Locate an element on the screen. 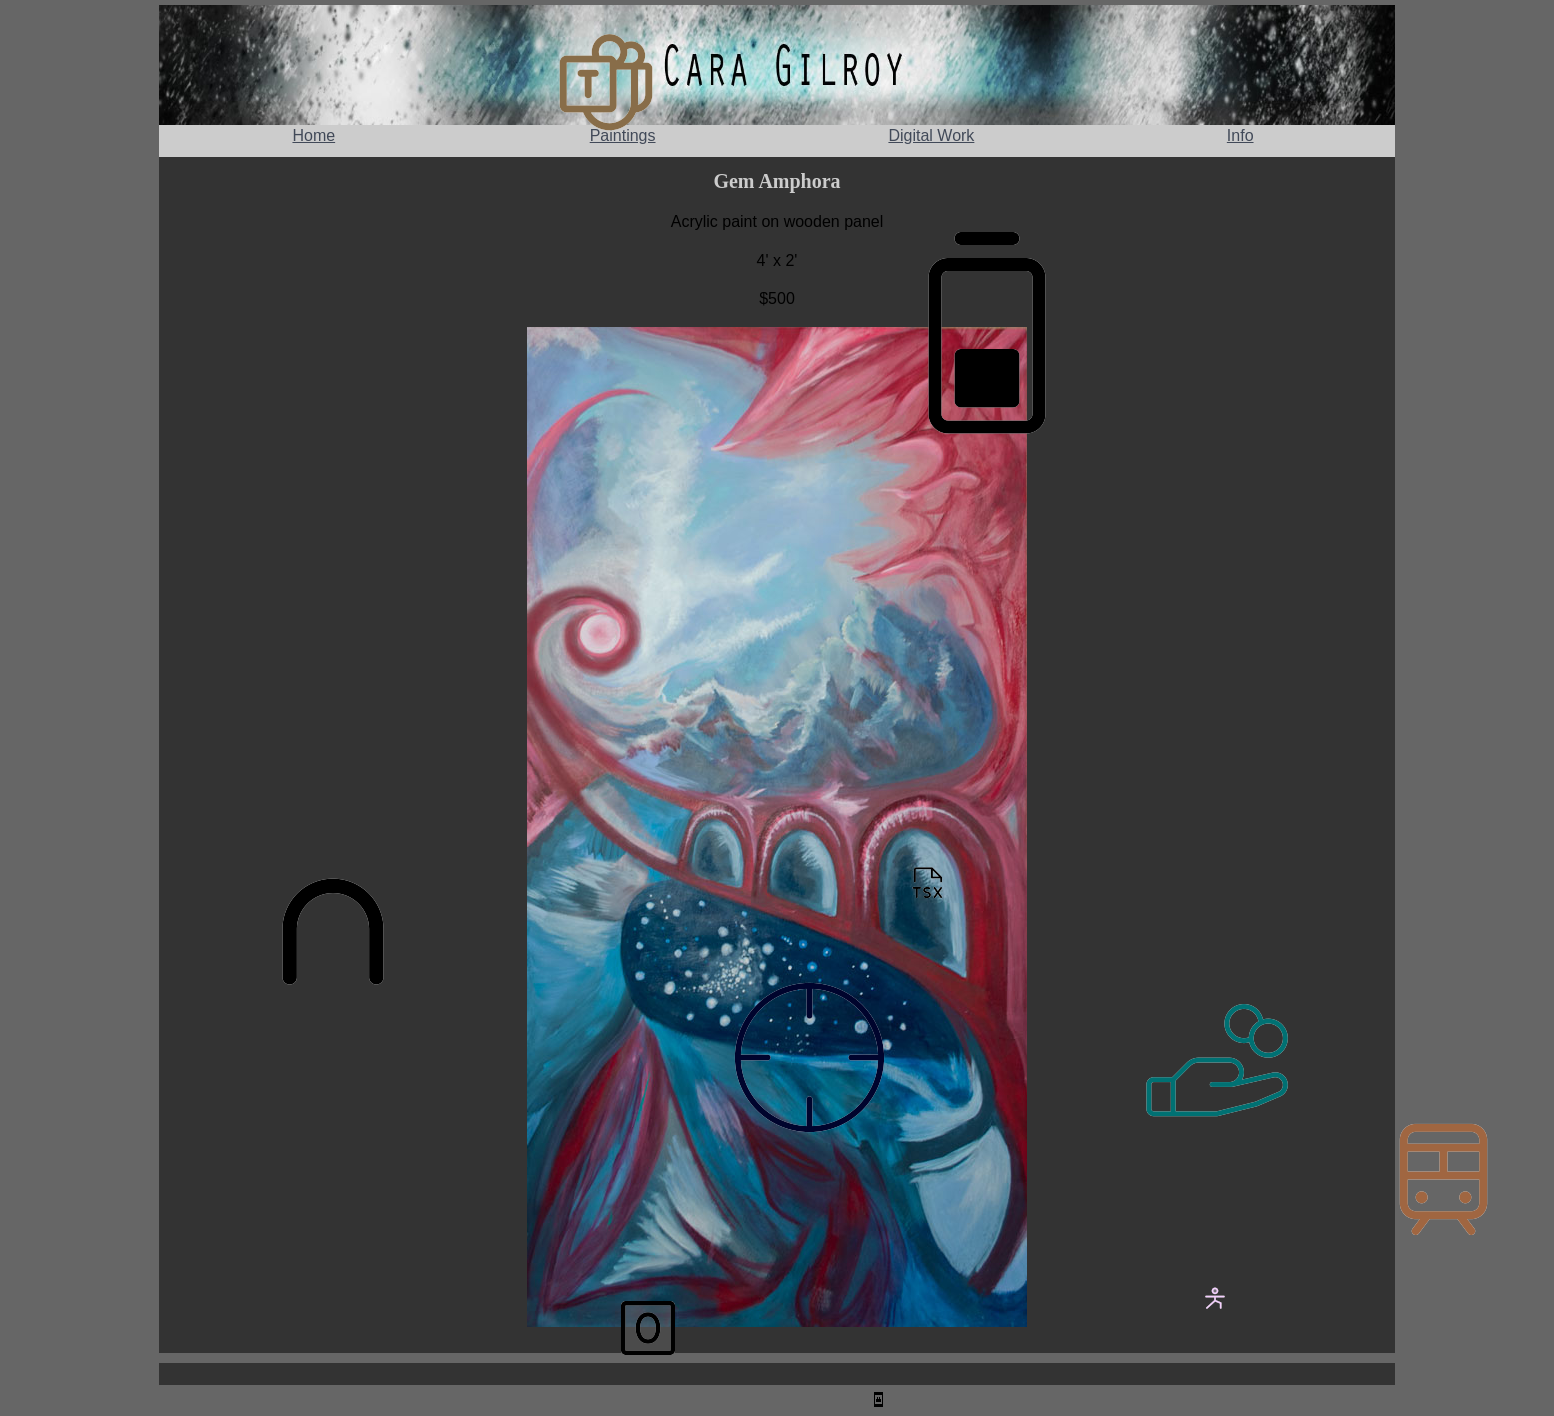  lock screen in portrait orientation is located at coordinates (878, 1399).